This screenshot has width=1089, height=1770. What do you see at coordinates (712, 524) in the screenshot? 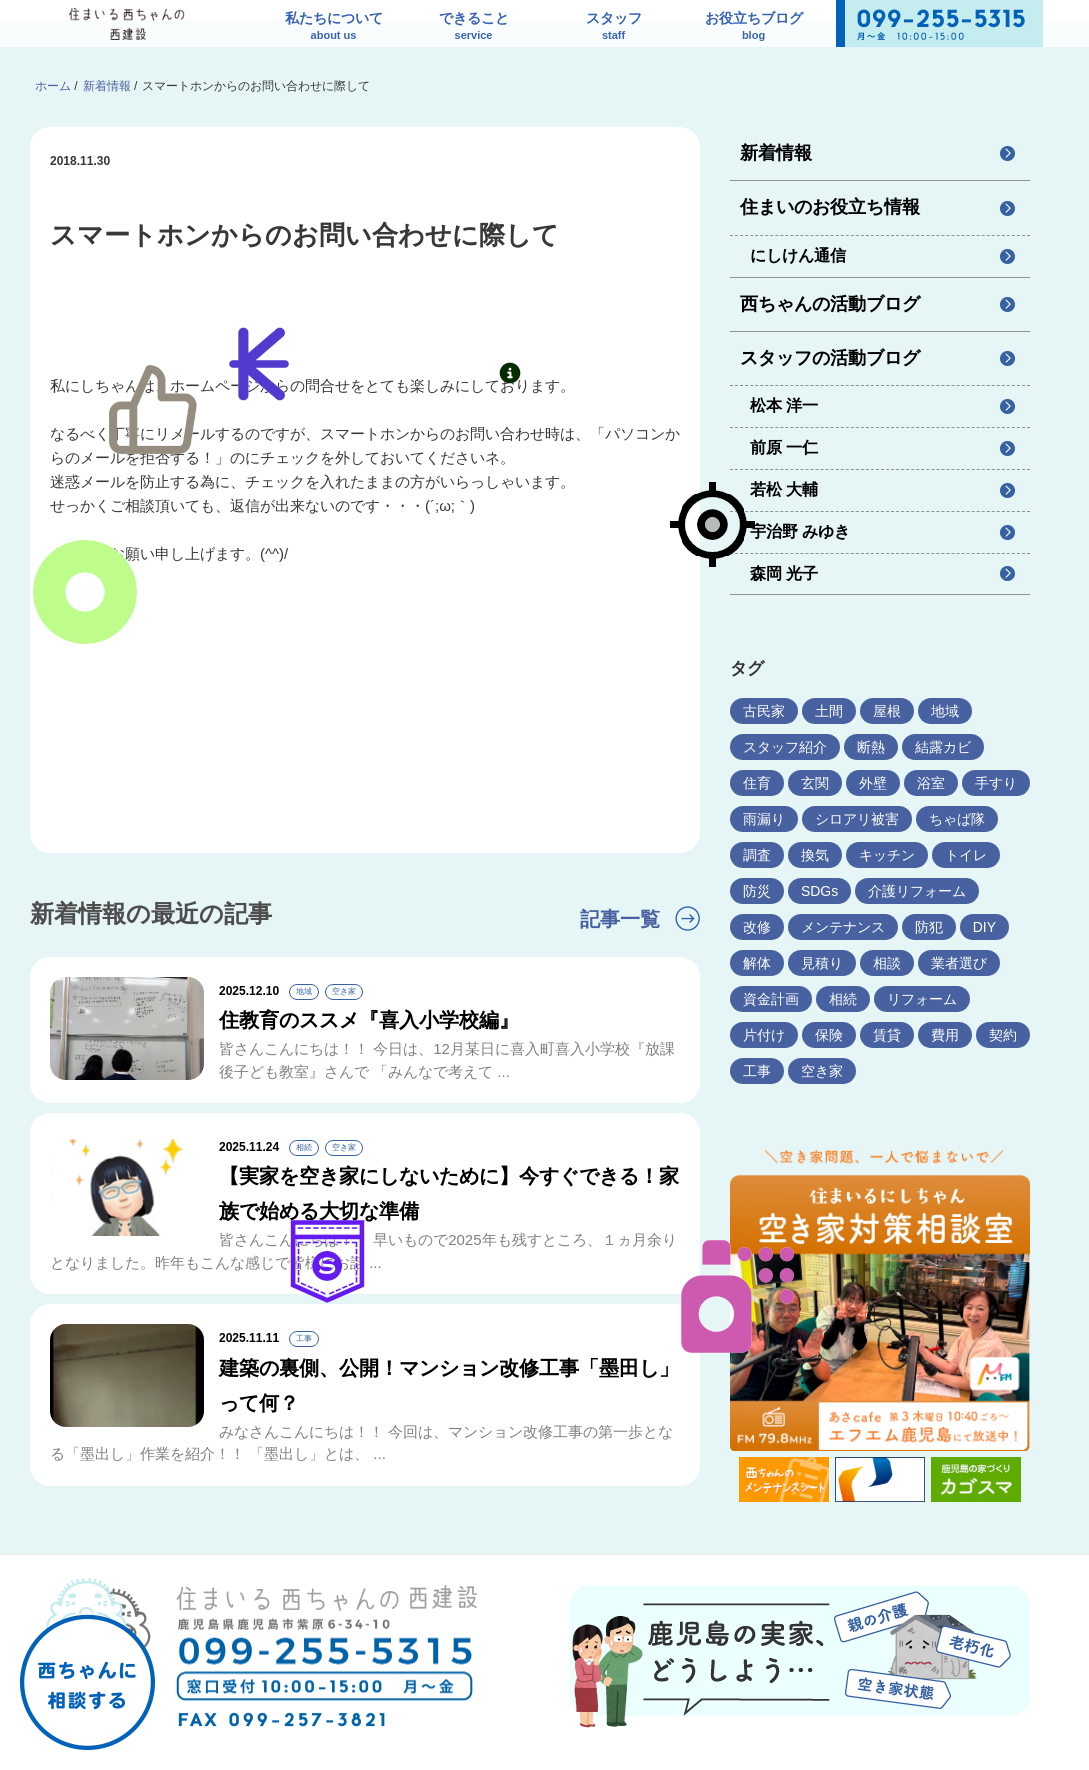
I see `center map on your current location` at bounding box center [712, 524].